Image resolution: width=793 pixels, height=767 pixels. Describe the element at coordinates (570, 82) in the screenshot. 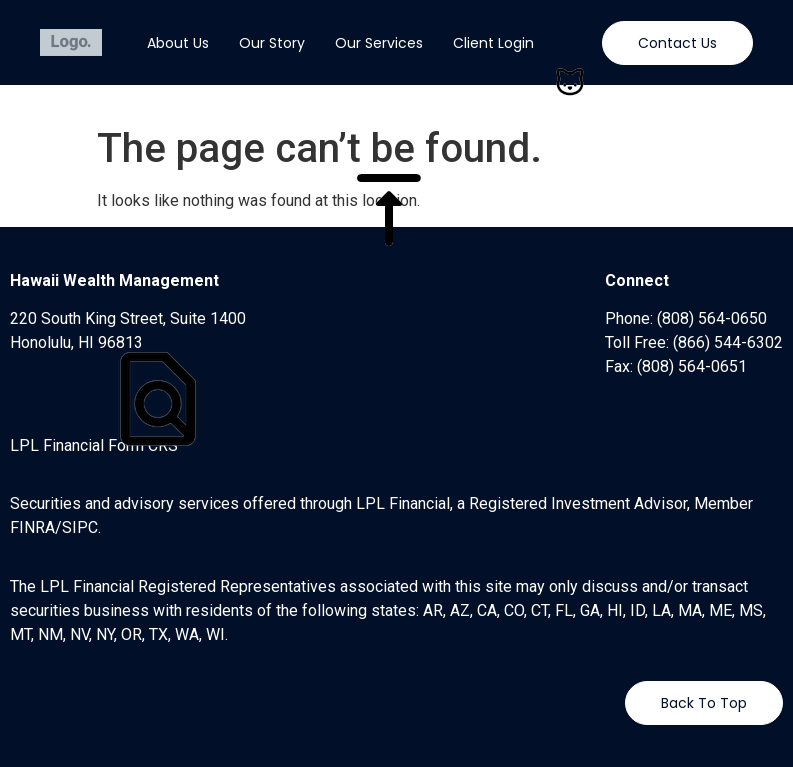

I see `access pet-related features or settings` at that location.